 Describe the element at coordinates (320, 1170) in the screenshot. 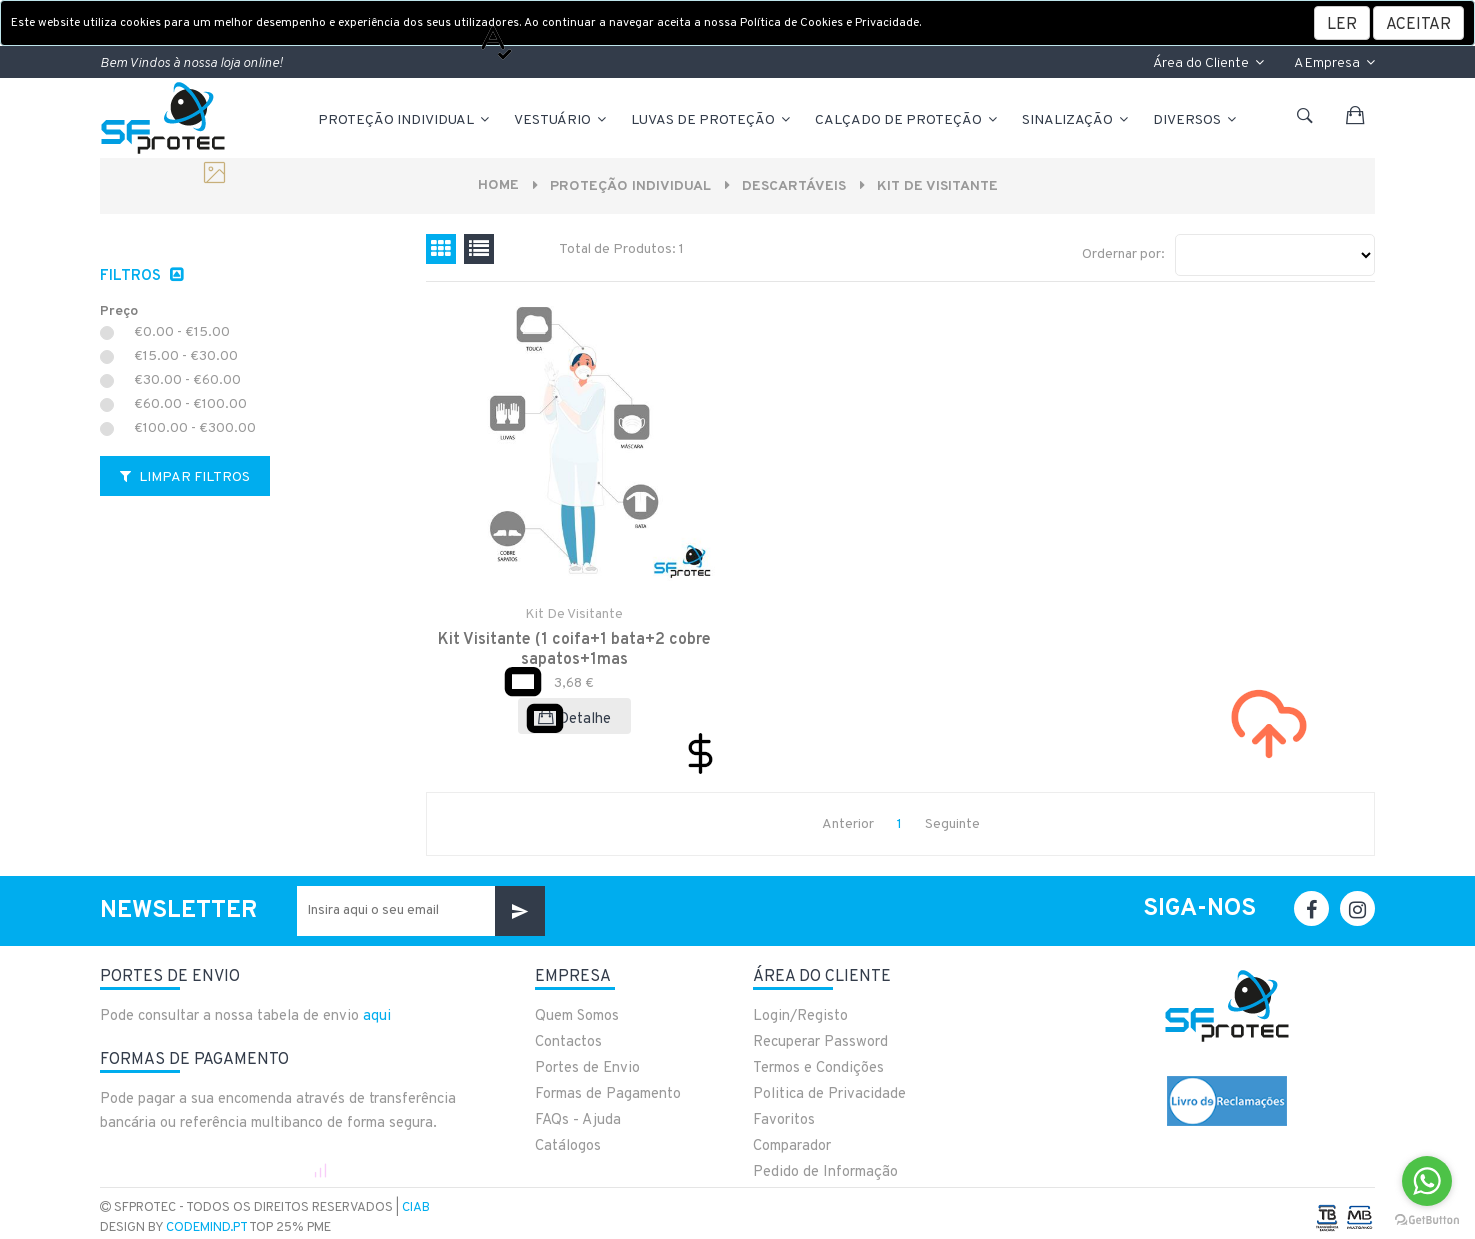

I see `view growth or progress statistics` at that location.